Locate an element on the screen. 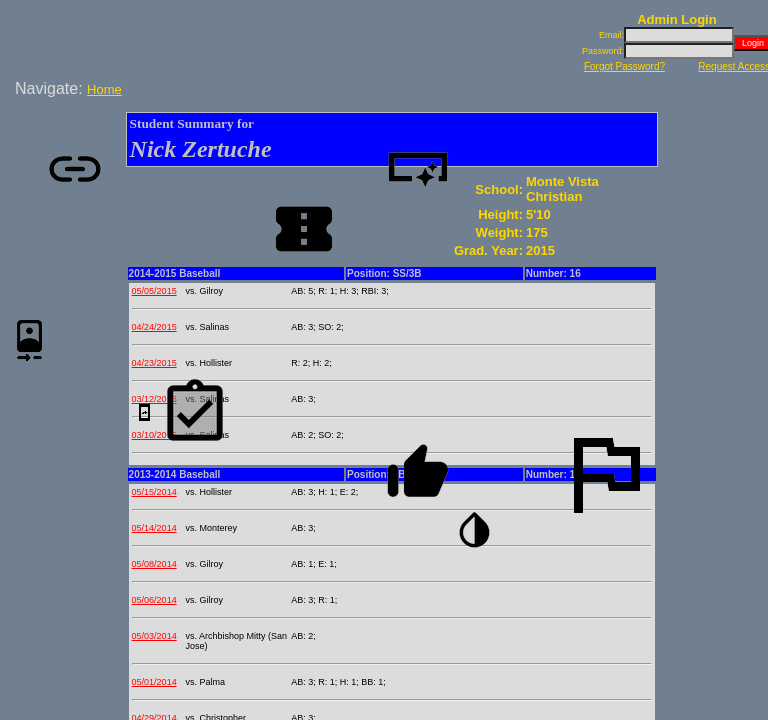  switch to front-facing camera is located at coordinates (29, 341).